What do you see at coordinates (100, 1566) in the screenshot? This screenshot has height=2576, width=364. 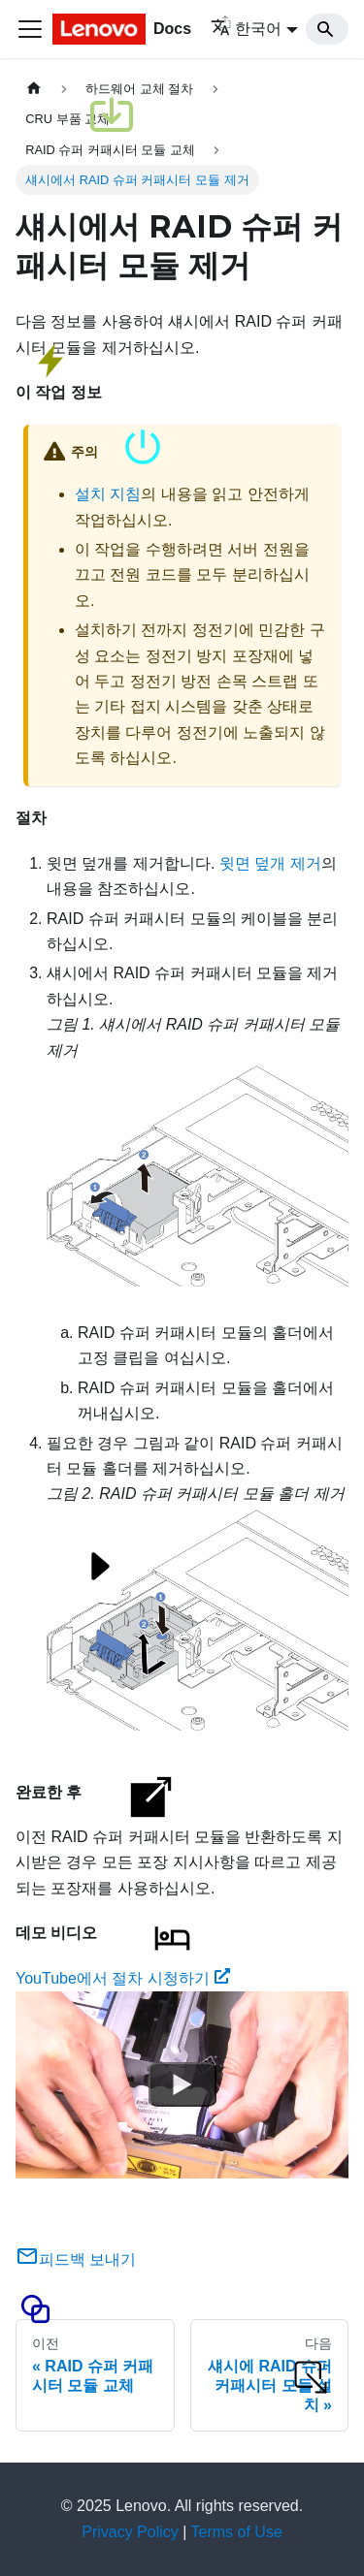 I see `play media or start playback` at bounding box center [100, 1566].